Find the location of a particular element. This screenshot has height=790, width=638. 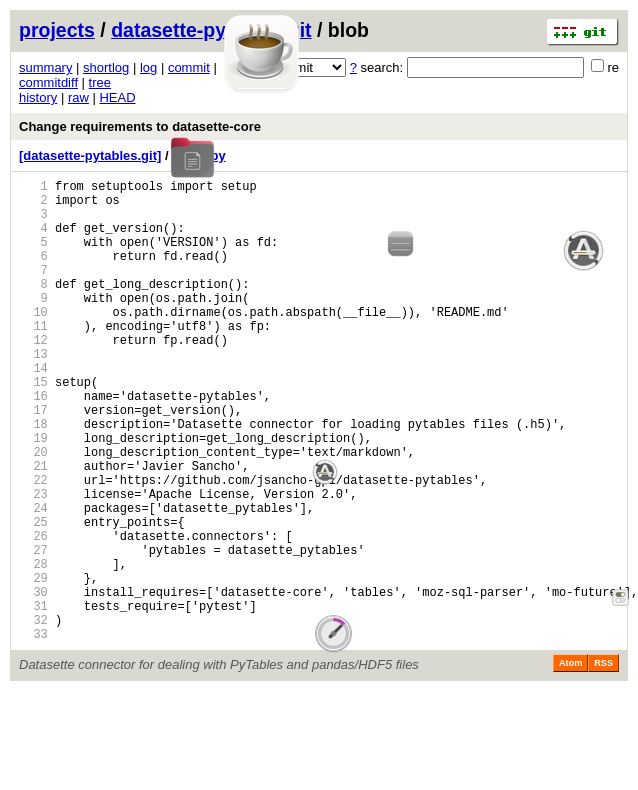

open the software updater application is located at coordinates (583, 250).